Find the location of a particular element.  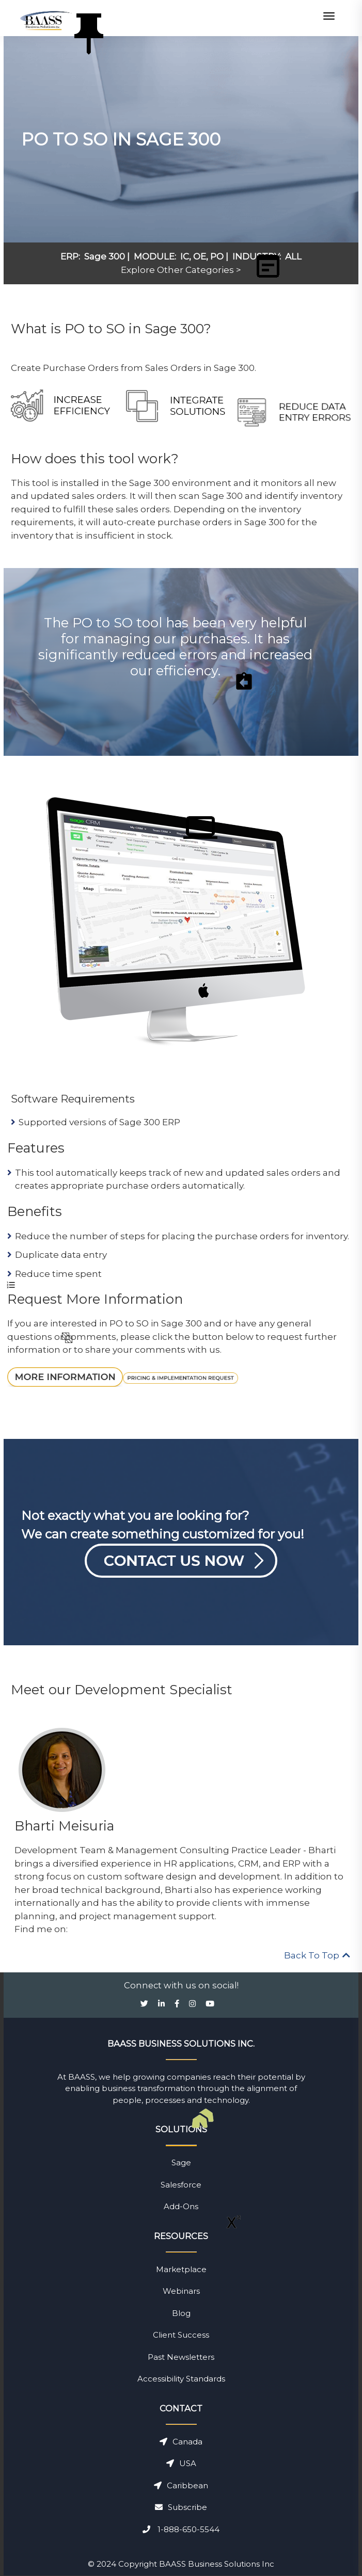

create a numbered list is located at coordinates (11, 1285).